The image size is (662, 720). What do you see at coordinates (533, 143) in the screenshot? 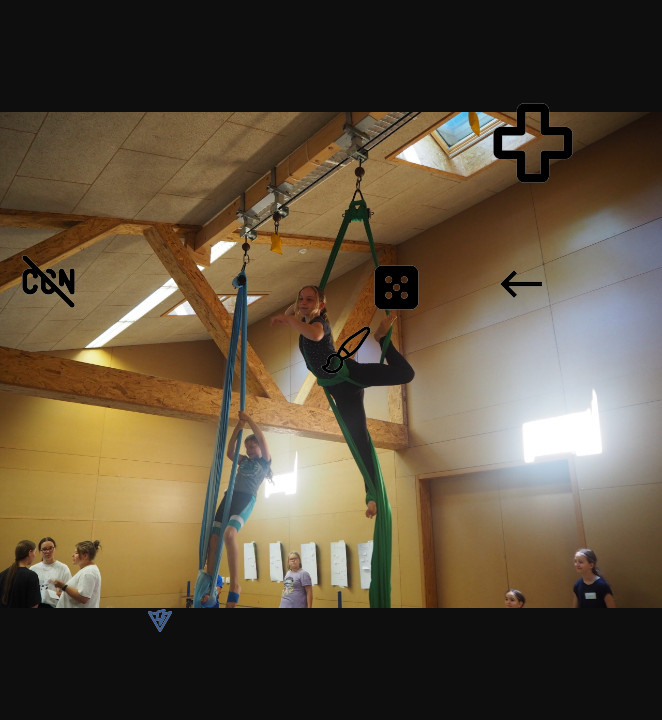
I see `access health or medical information` at bounding box center [533, 143].